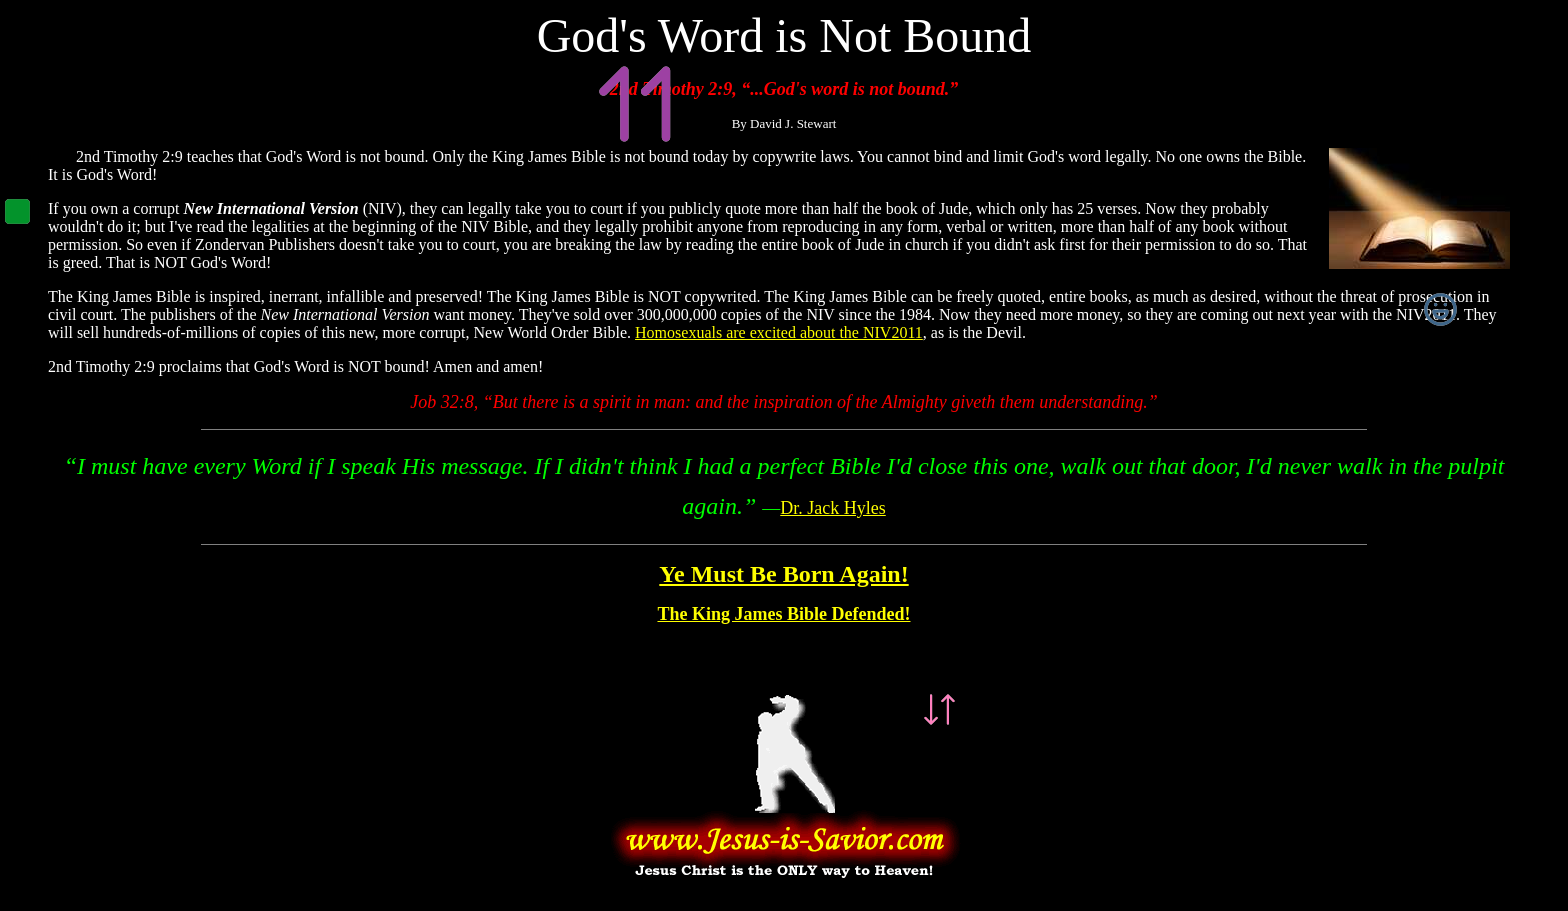 The width and height of the screenshot is (1568, 911). I want to click on rate your experience as positive, so click(1440, 309).